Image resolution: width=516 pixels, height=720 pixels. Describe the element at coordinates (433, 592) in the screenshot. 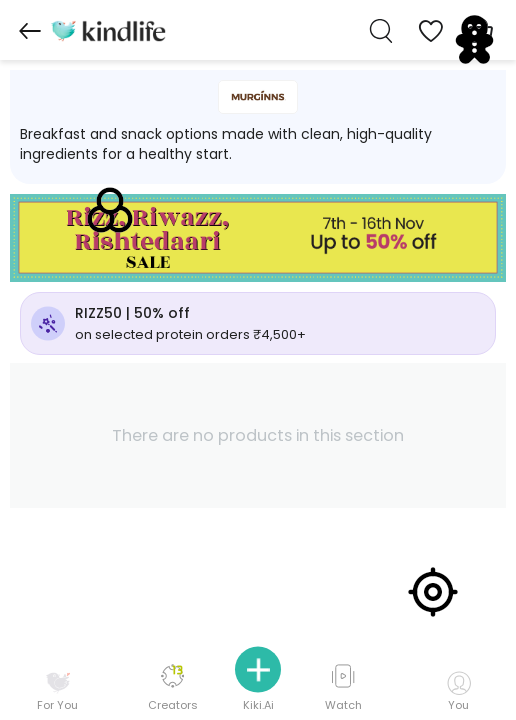

I see `center map on current location` at that location.